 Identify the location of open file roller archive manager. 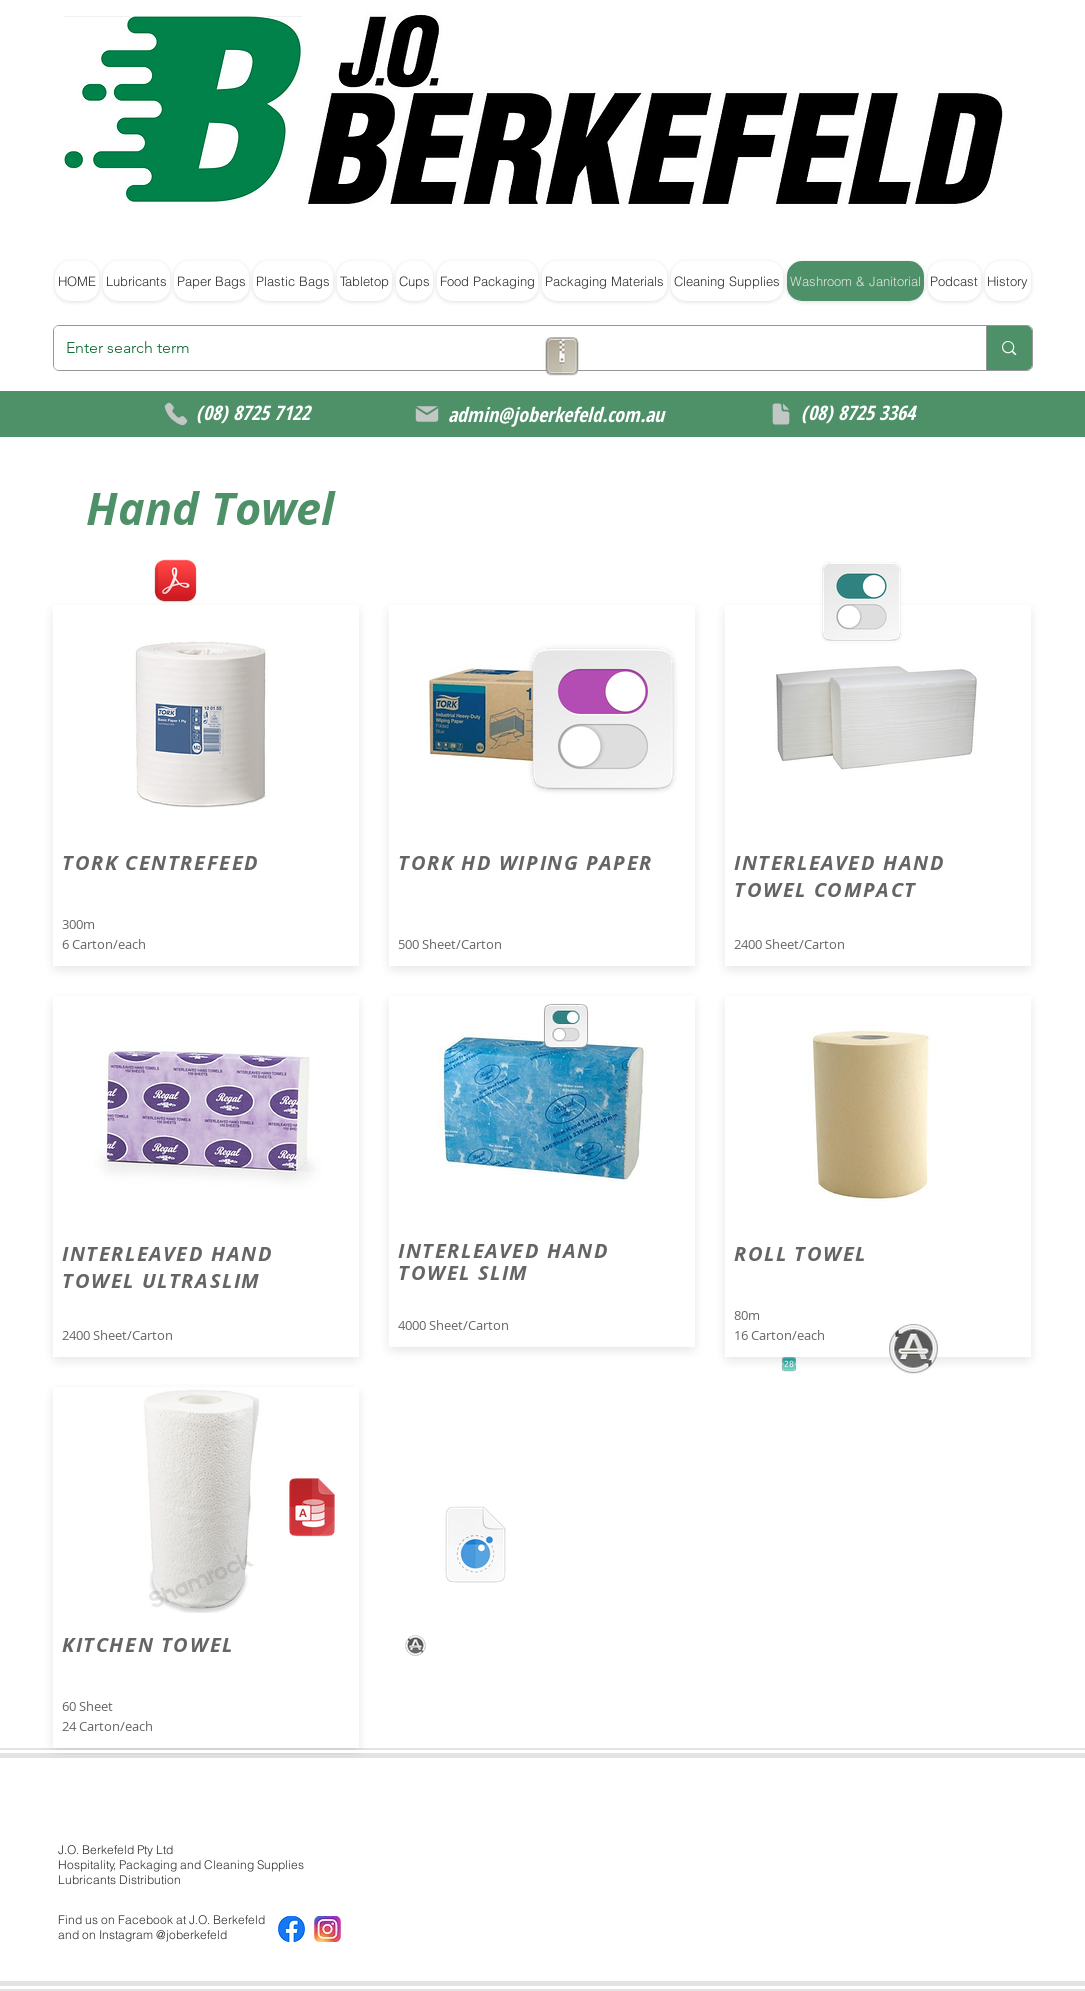
(562, 356).